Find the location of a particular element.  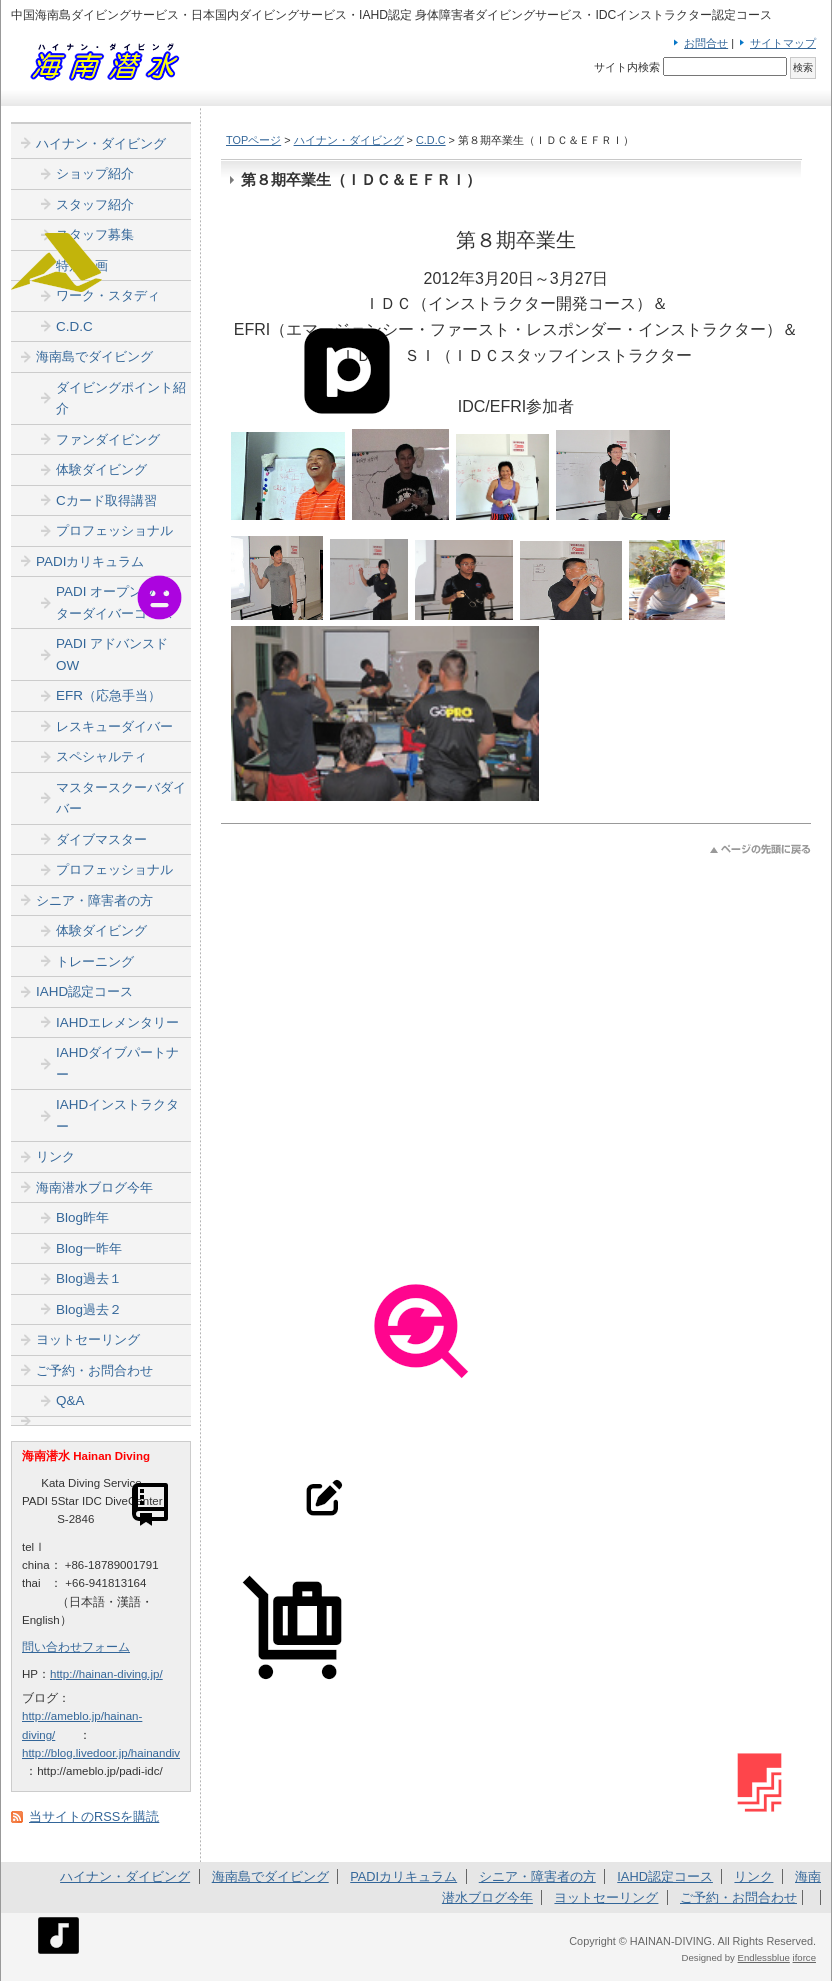

firstdraft logo is located at coordinates (759, 1782).